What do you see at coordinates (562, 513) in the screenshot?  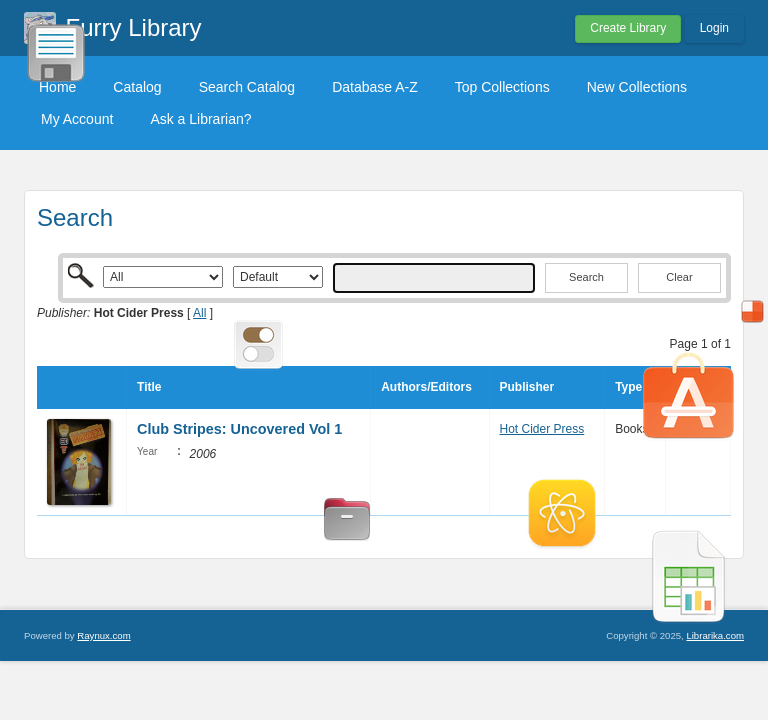 I see `open atom beta text editor` at bounding box center [562, 513].